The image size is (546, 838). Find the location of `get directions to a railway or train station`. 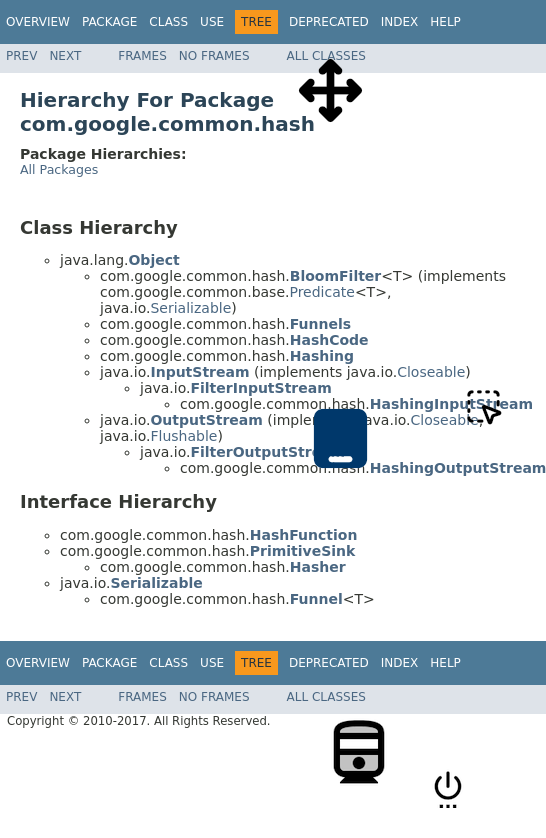

get directions to a railway or train station is located at coordinates (359, 755).